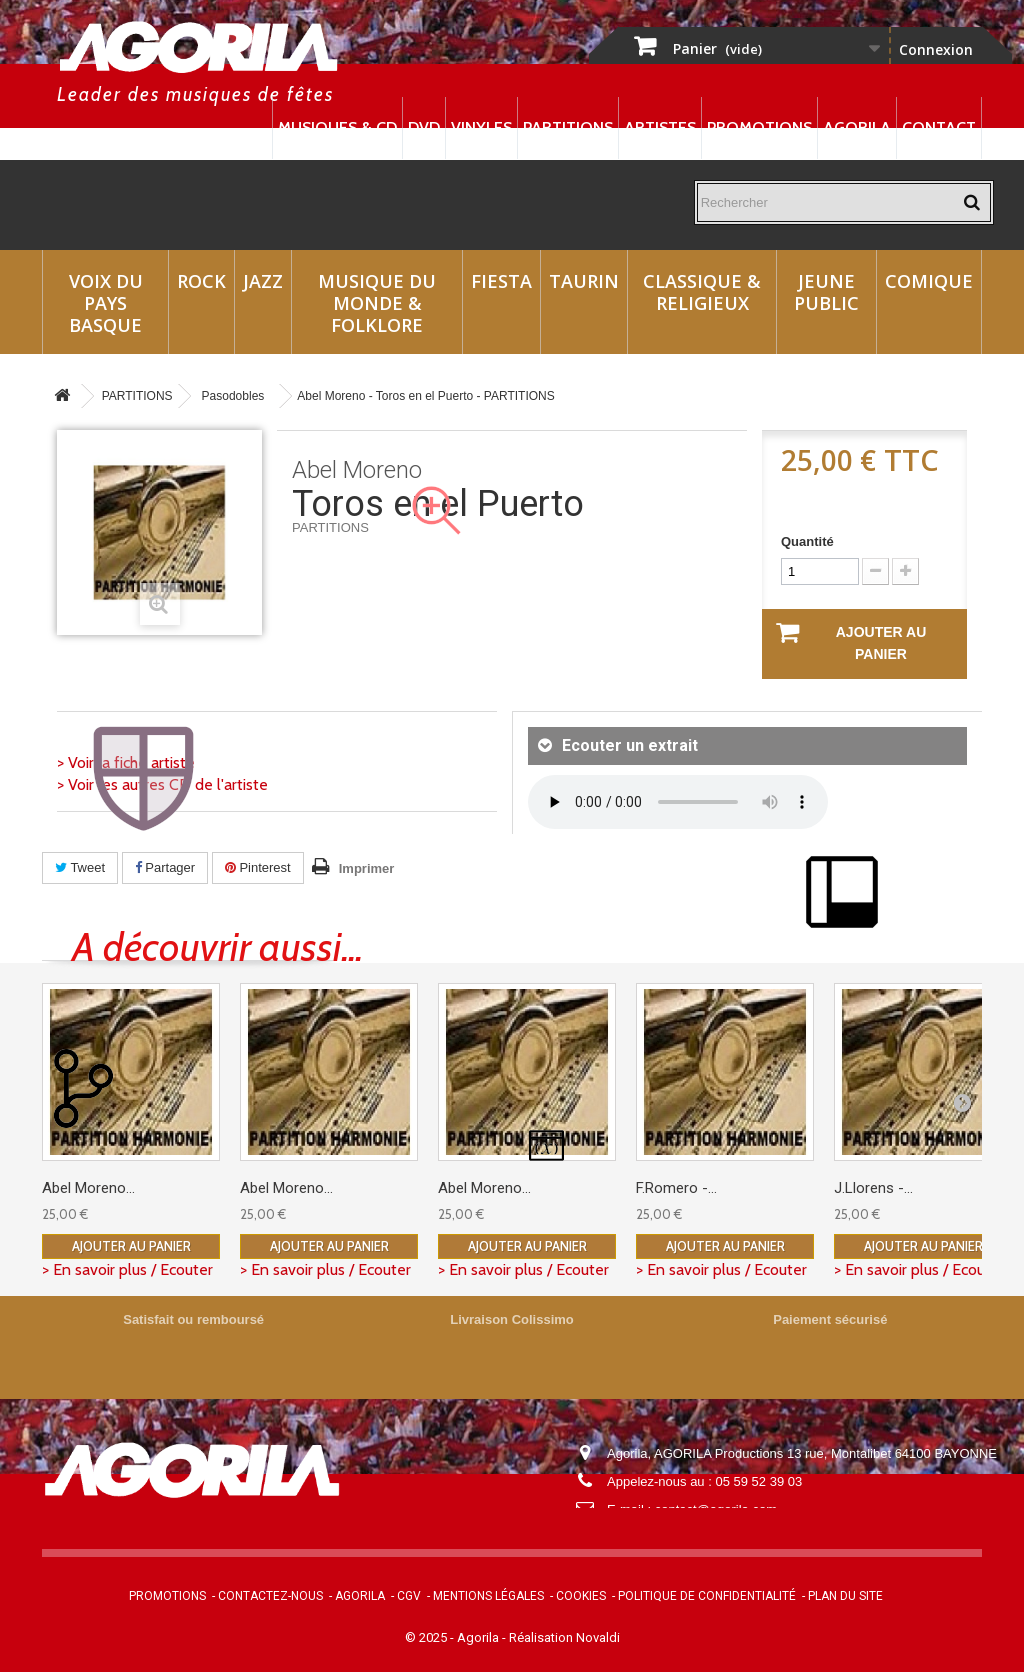  What do you see at coordinates (83, 1088) in the screenshot?
I see `access source control or version history` at bounding box center [83, 1088].